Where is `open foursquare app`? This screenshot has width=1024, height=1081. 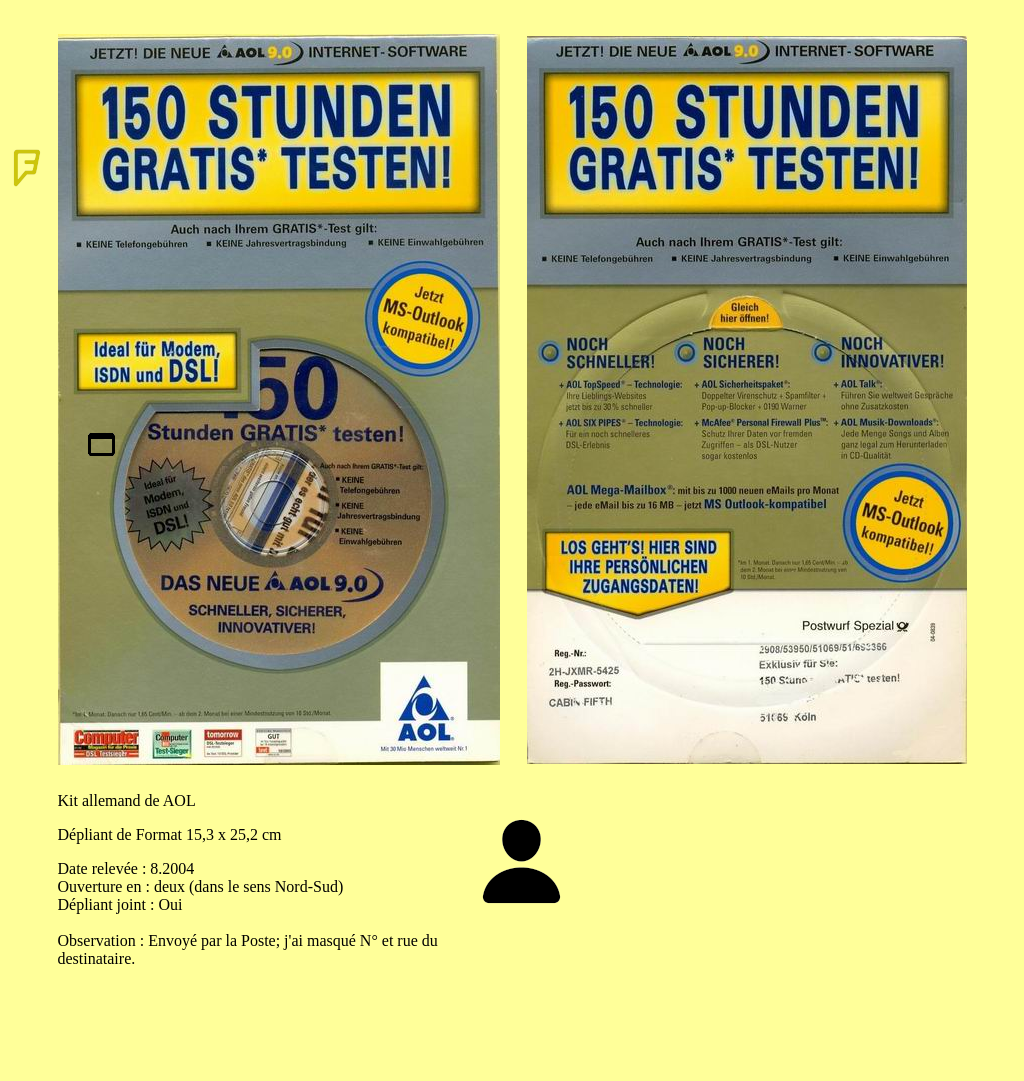 open foursquare app is located at coordinates (27, 168).